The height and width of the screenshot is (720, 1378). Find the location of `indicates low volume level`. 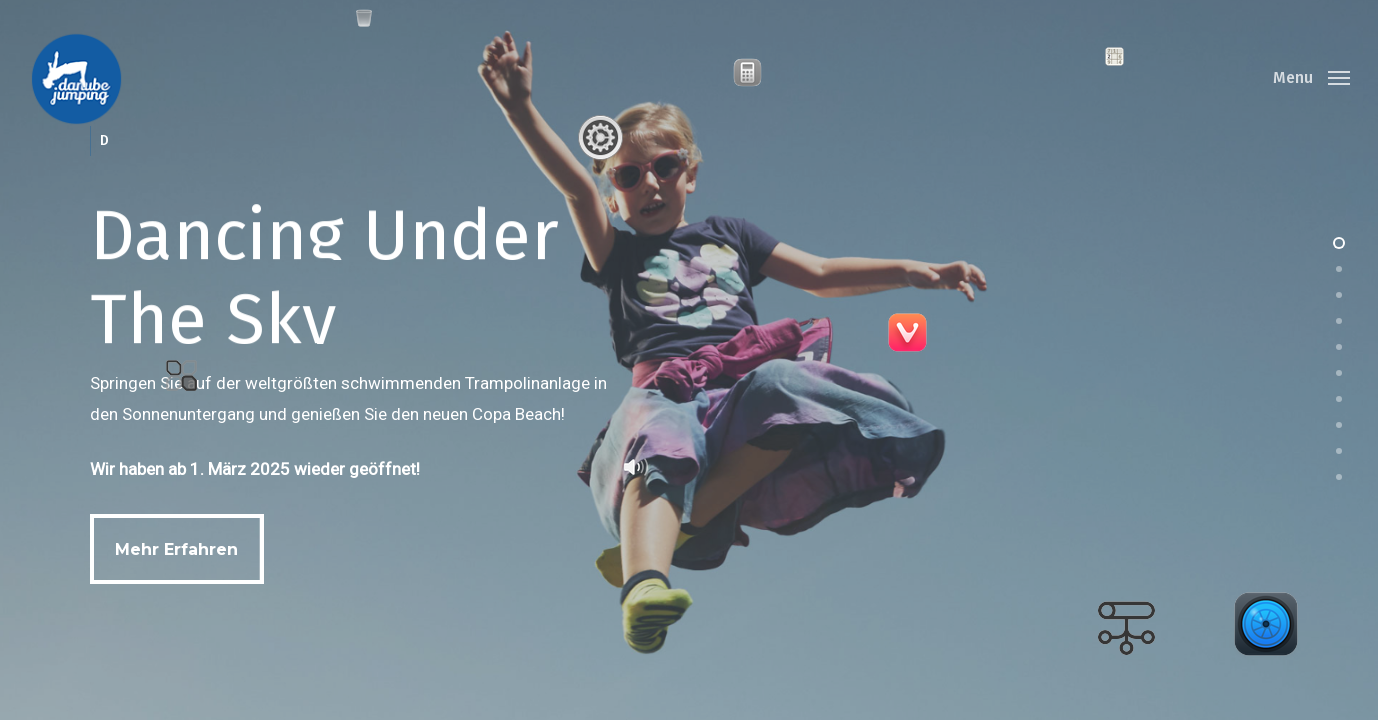

indicates low volume level is located at coordinates (636, 467).